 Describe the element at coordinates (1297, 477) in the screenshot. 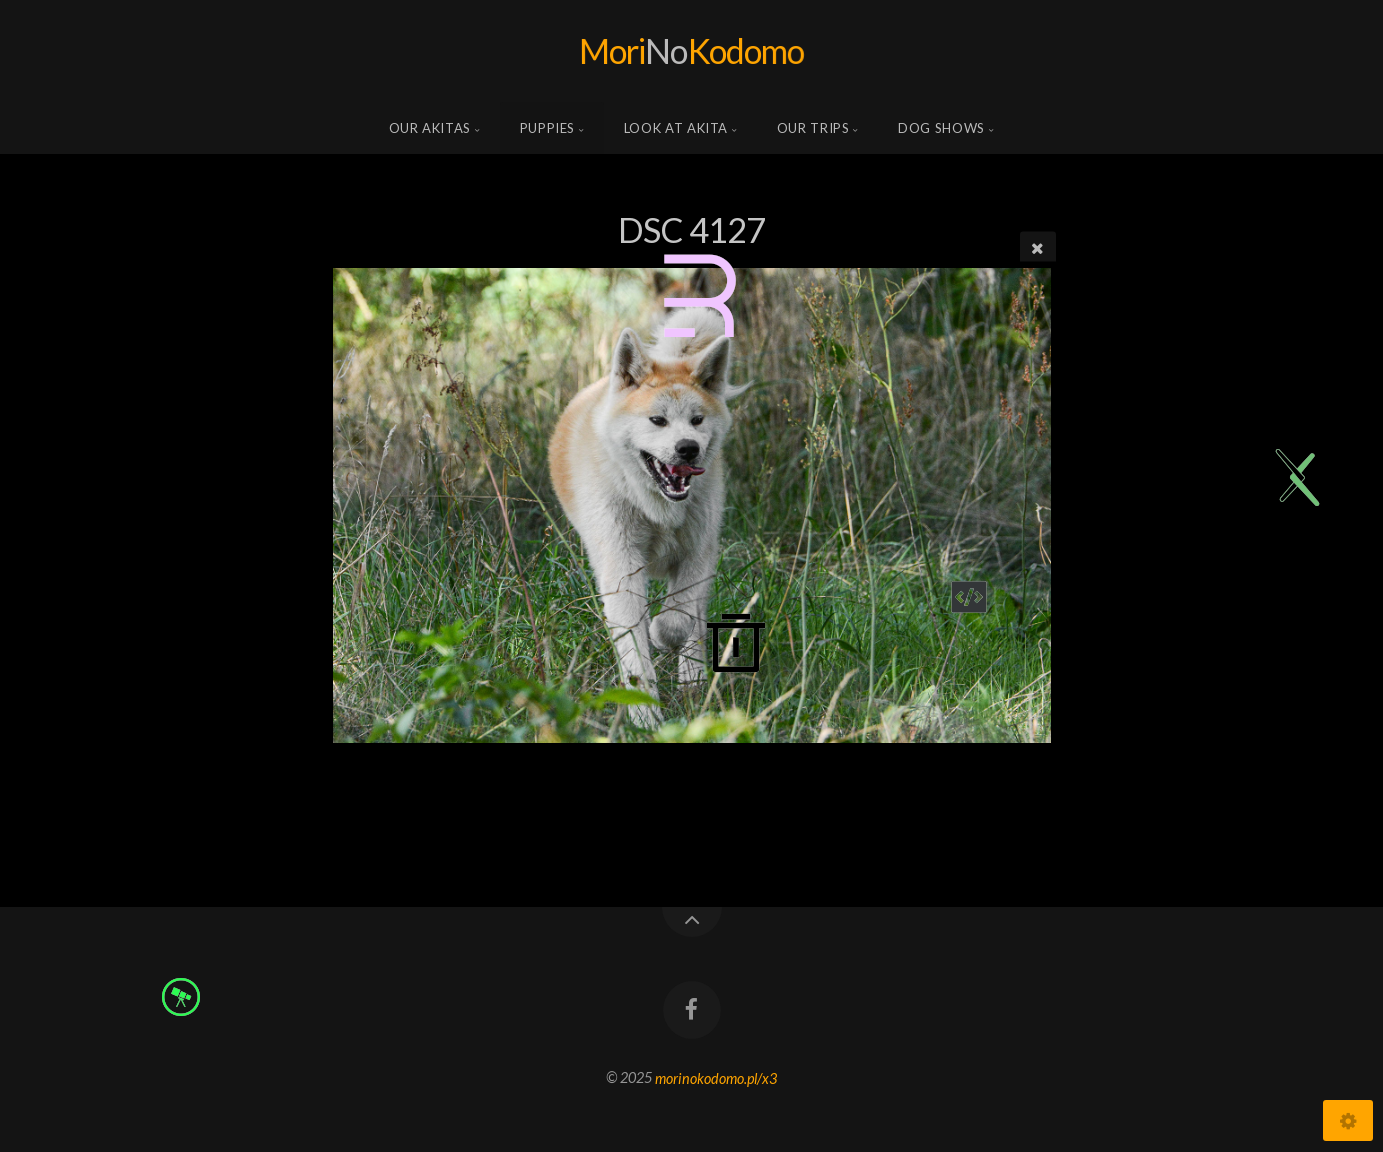

I see `visit arxiv preprint repository` at that location.